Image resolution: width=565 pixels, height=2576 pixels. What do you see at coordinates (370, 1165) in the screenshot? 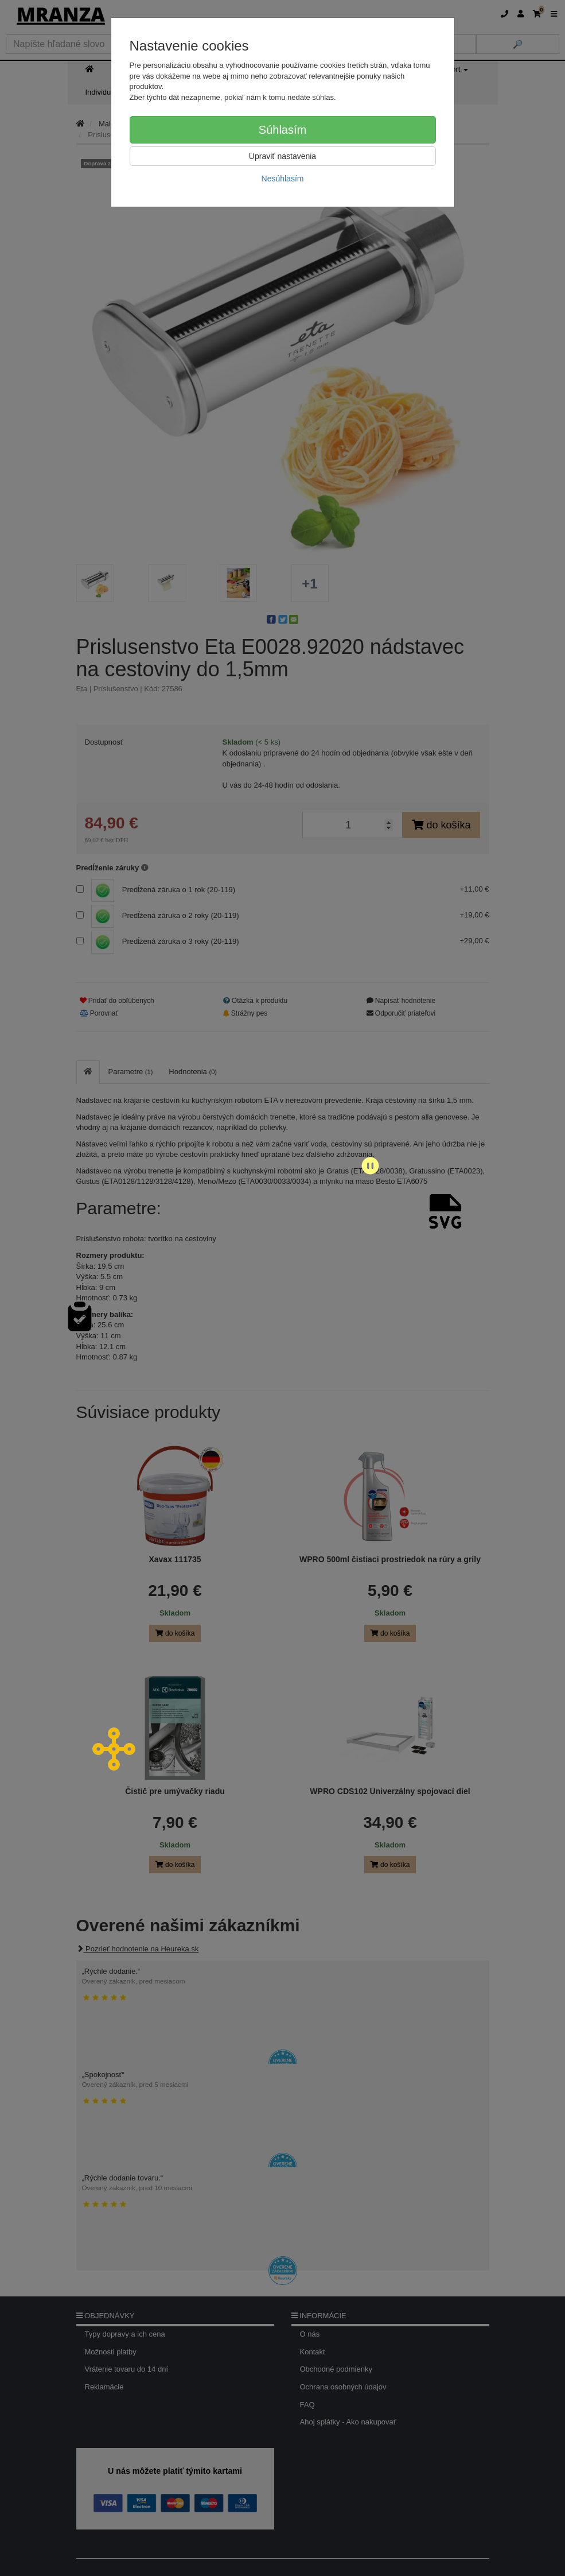
I see `pause media playback` at bounding box center [370, 1165].